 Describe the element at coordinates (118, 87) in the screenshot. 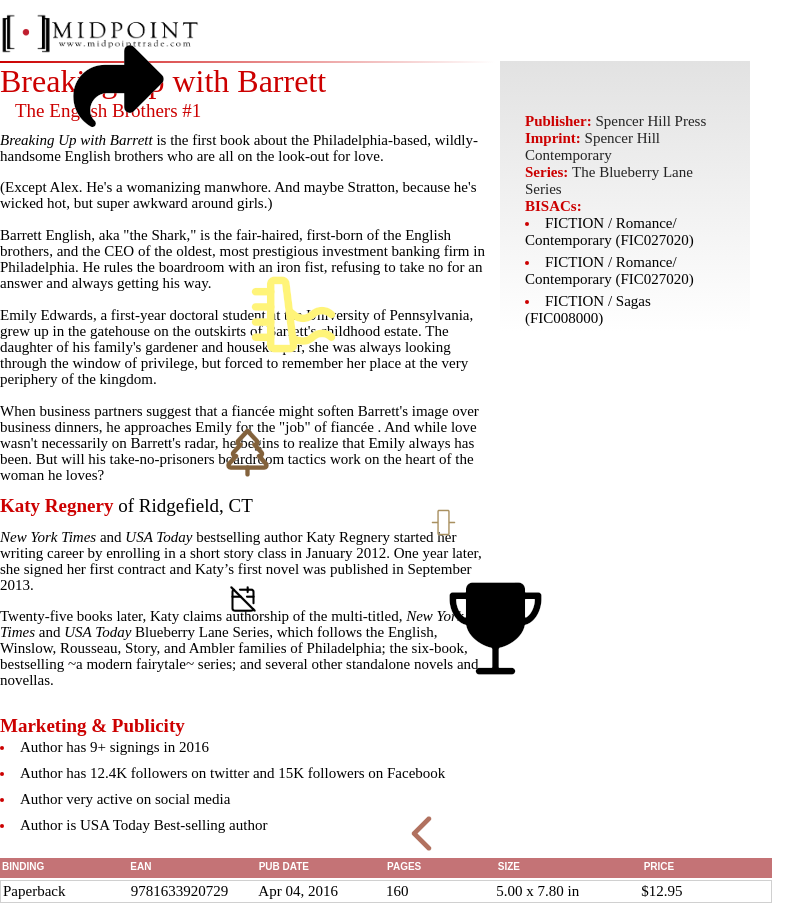

I see `forward an email or message` at that location.